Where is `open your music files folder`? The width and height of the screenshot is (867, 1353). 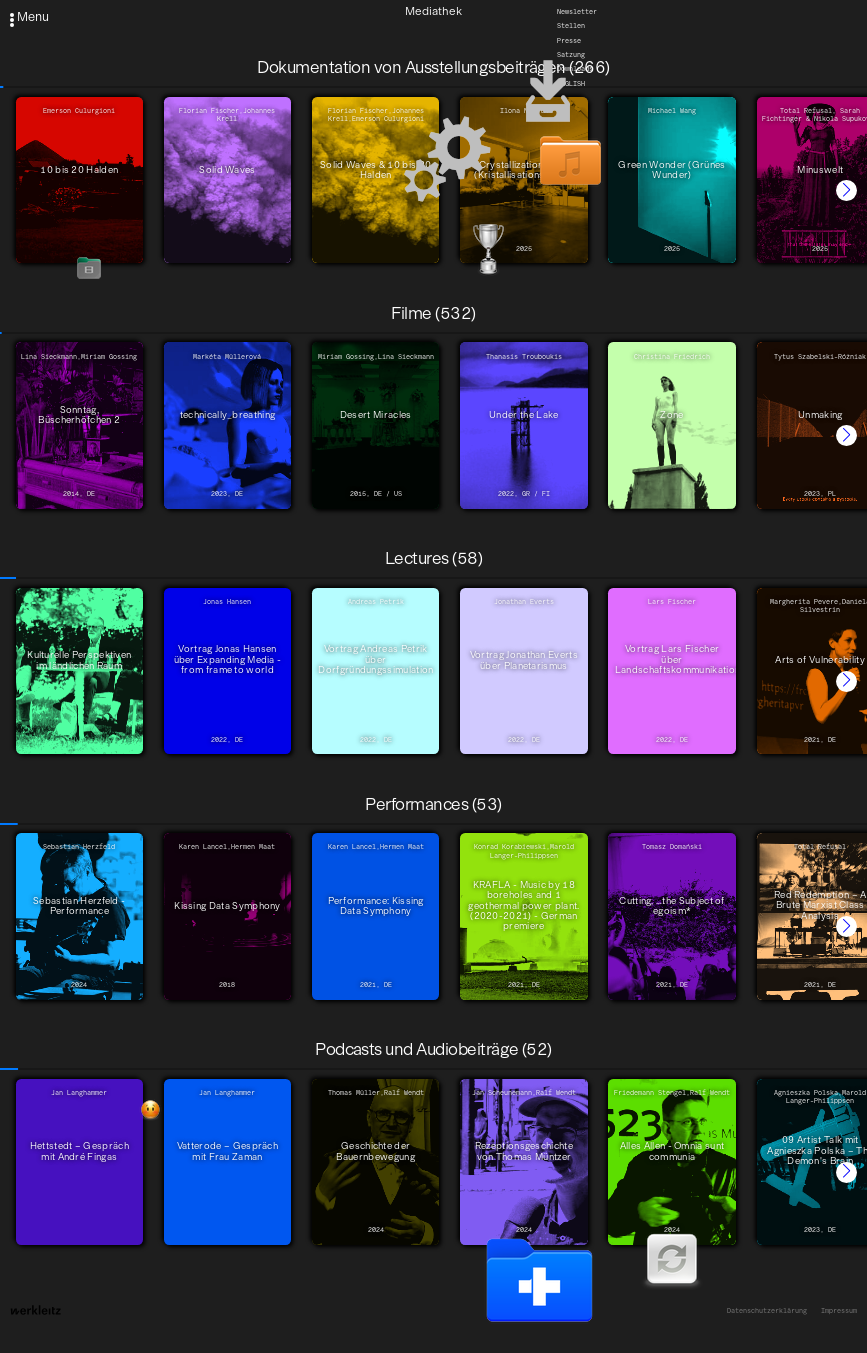 open your music files folder is located at coordinates (570, 160).